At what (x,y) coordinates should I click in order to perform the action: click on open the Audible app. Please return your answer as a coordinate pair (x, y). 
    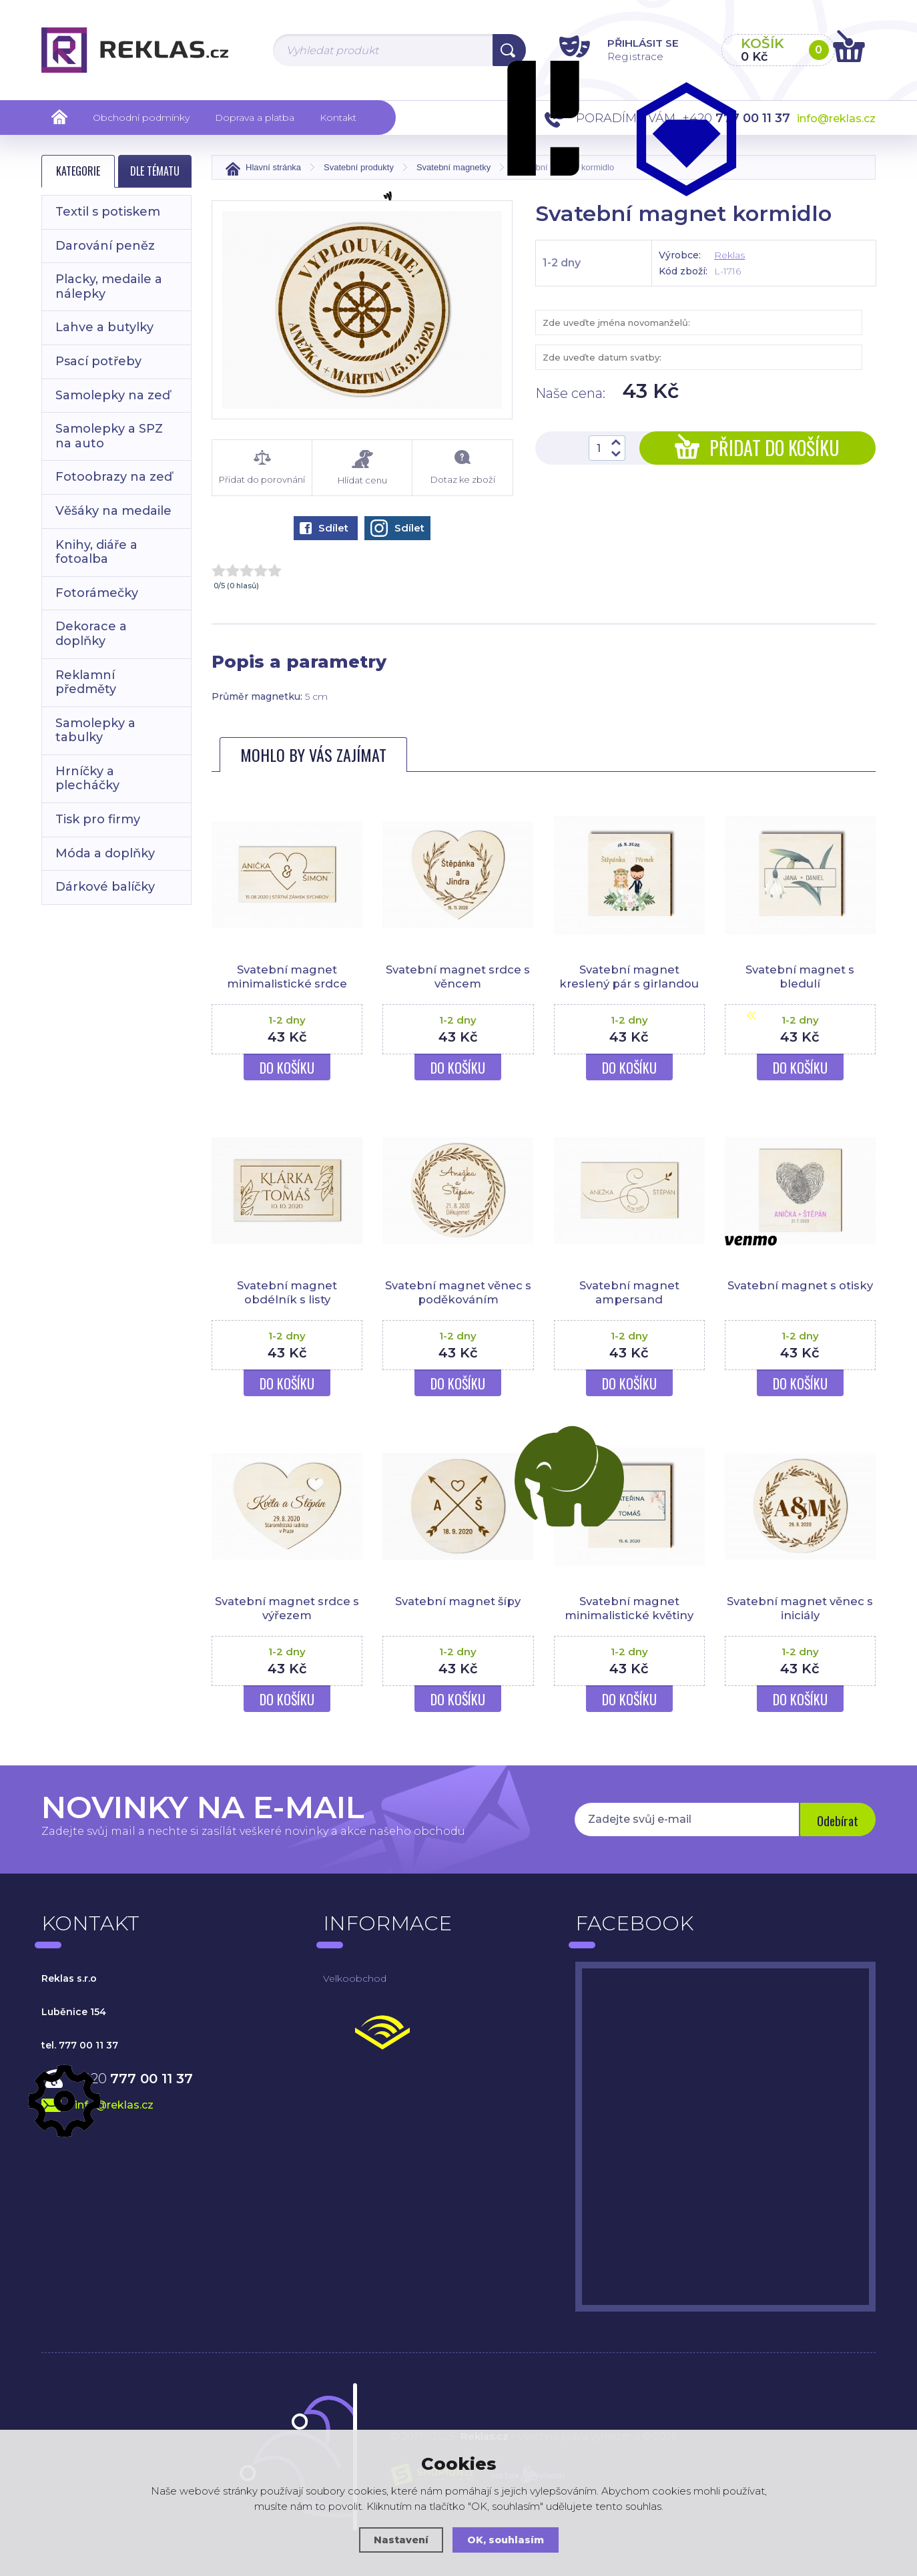
    Looking at the image, I should click on (382, 2032).